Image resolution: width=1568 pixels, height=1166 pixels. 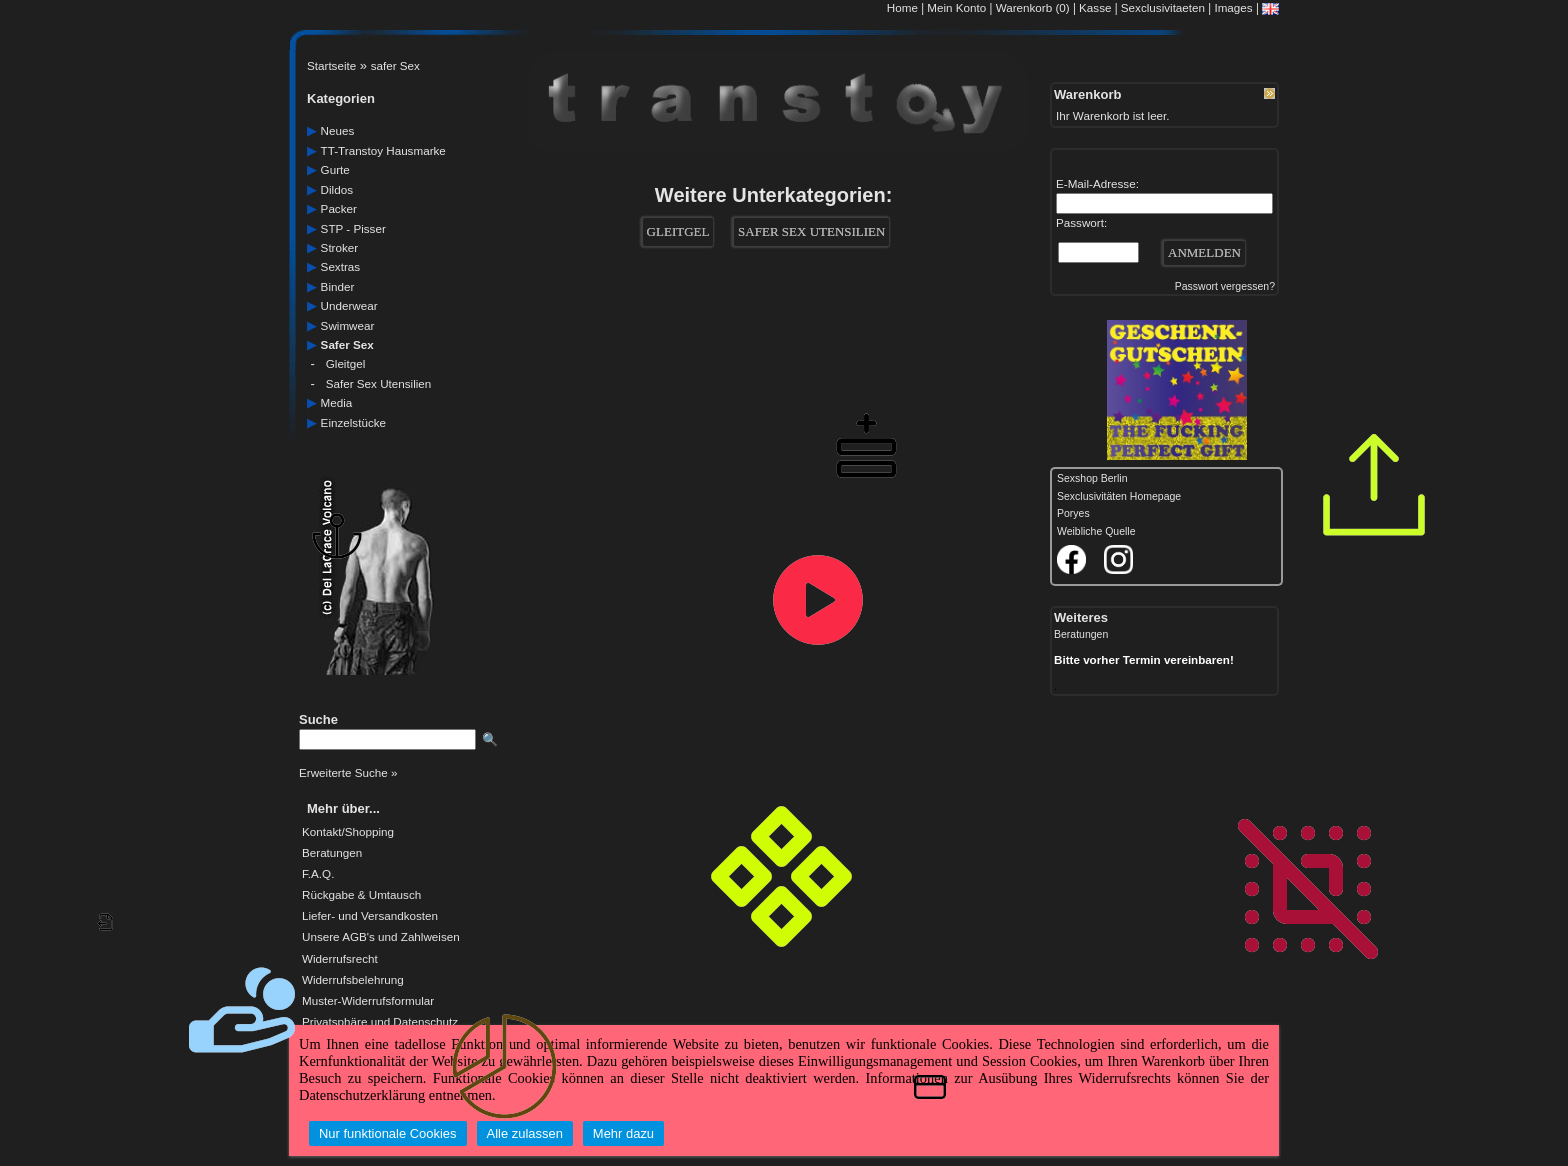 What do you see at coordinates (1374, 489) in the screenshot?
I see `upload a file or document` at bounding box center [1374, 489].